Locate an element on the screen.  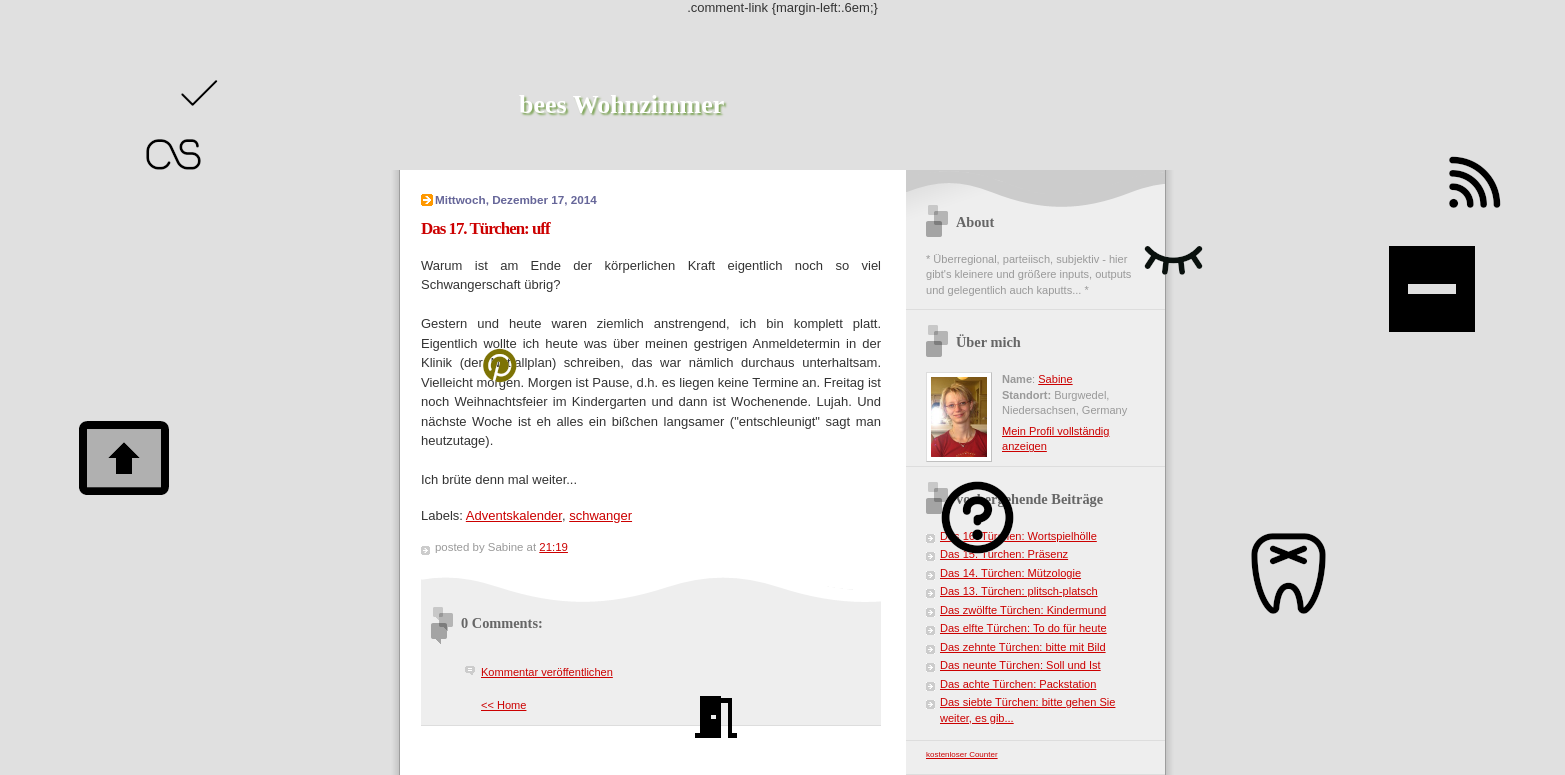
subscribe to RSS feed is located at coordinates (1472, 184).